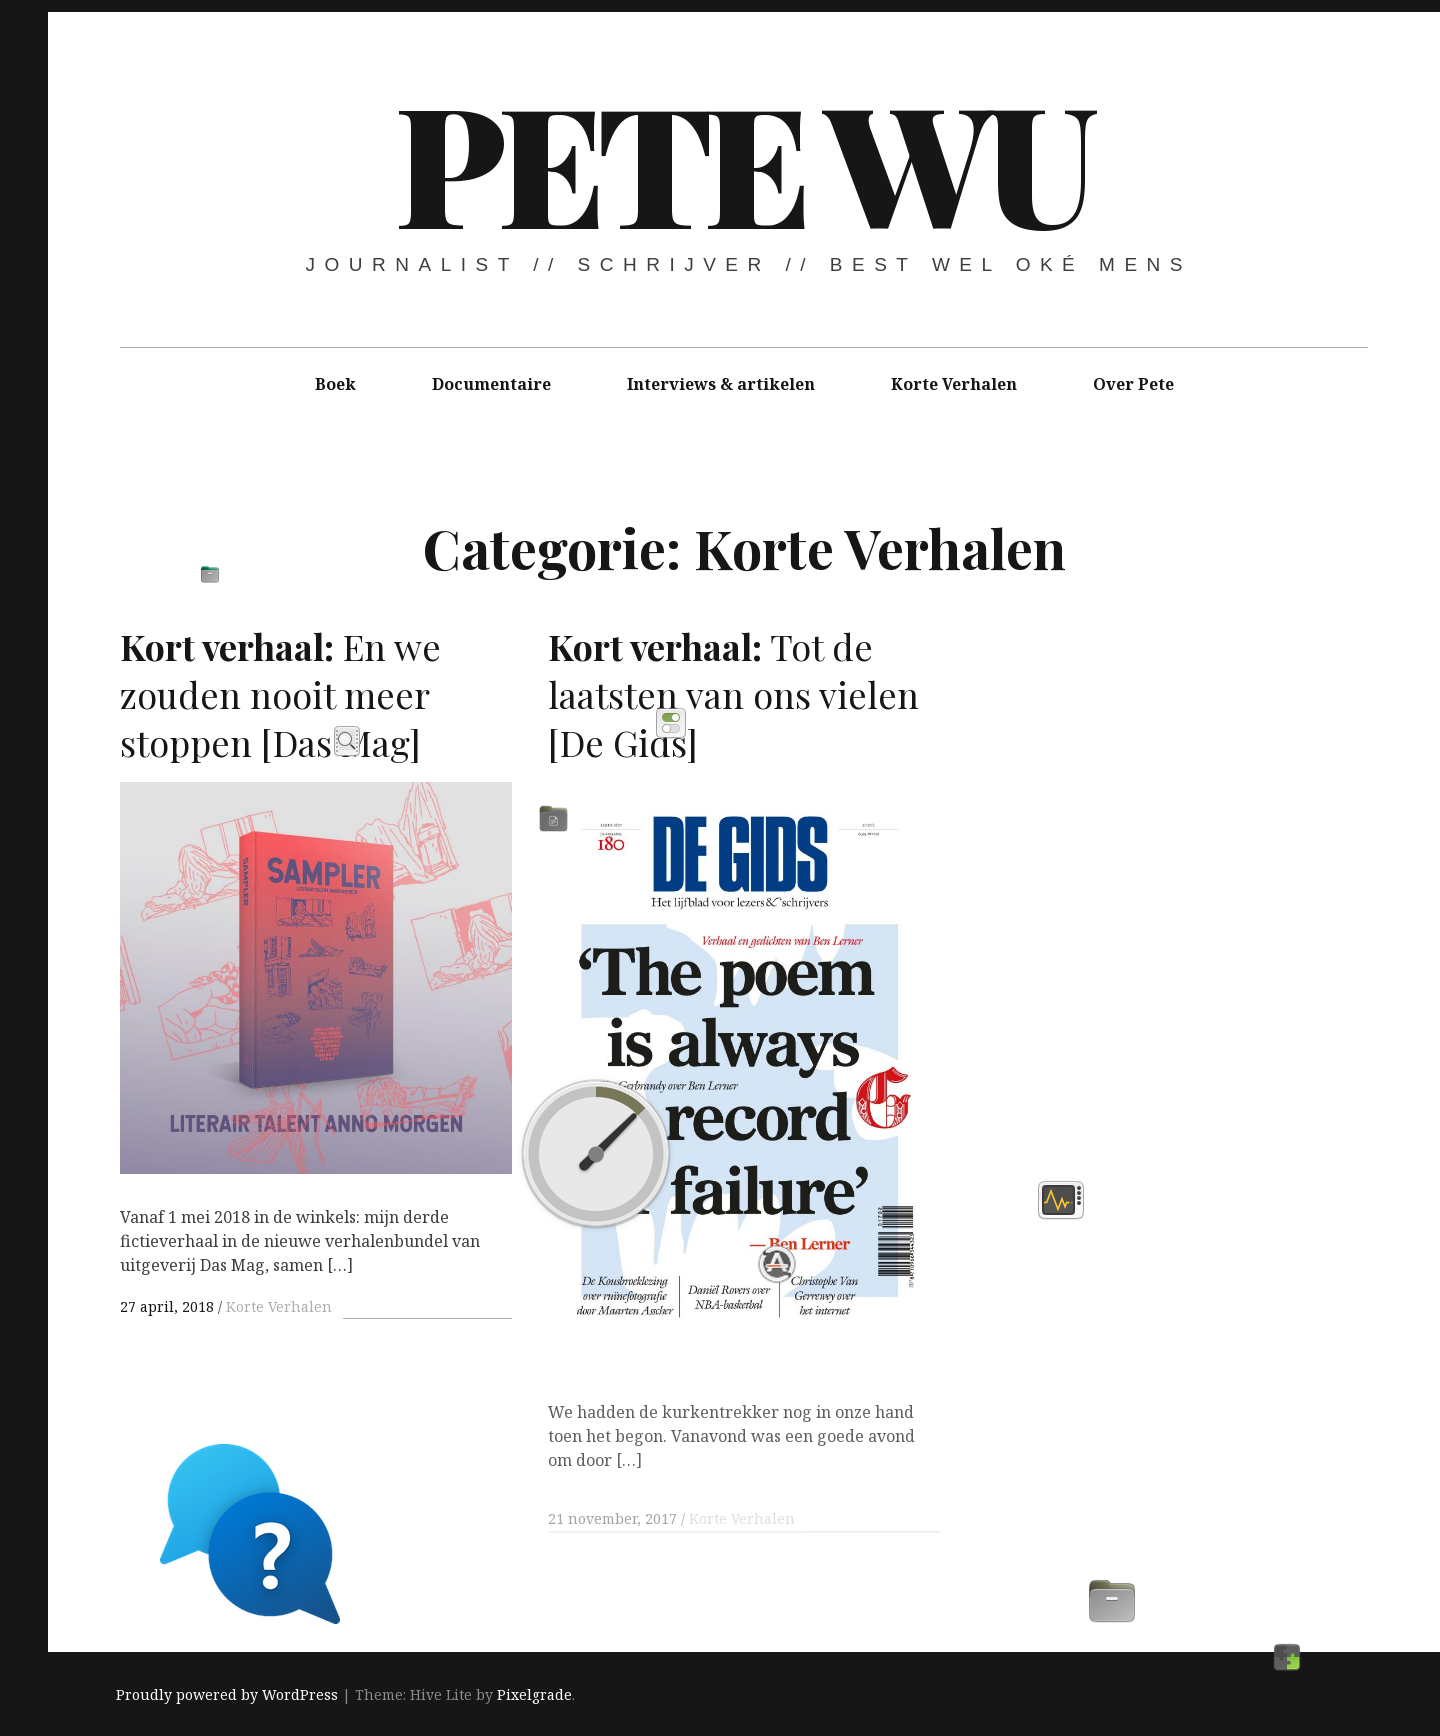  Describe the element at coordinates (1112, 1601) in the screenshot. I see `open the file manager application` at that location.